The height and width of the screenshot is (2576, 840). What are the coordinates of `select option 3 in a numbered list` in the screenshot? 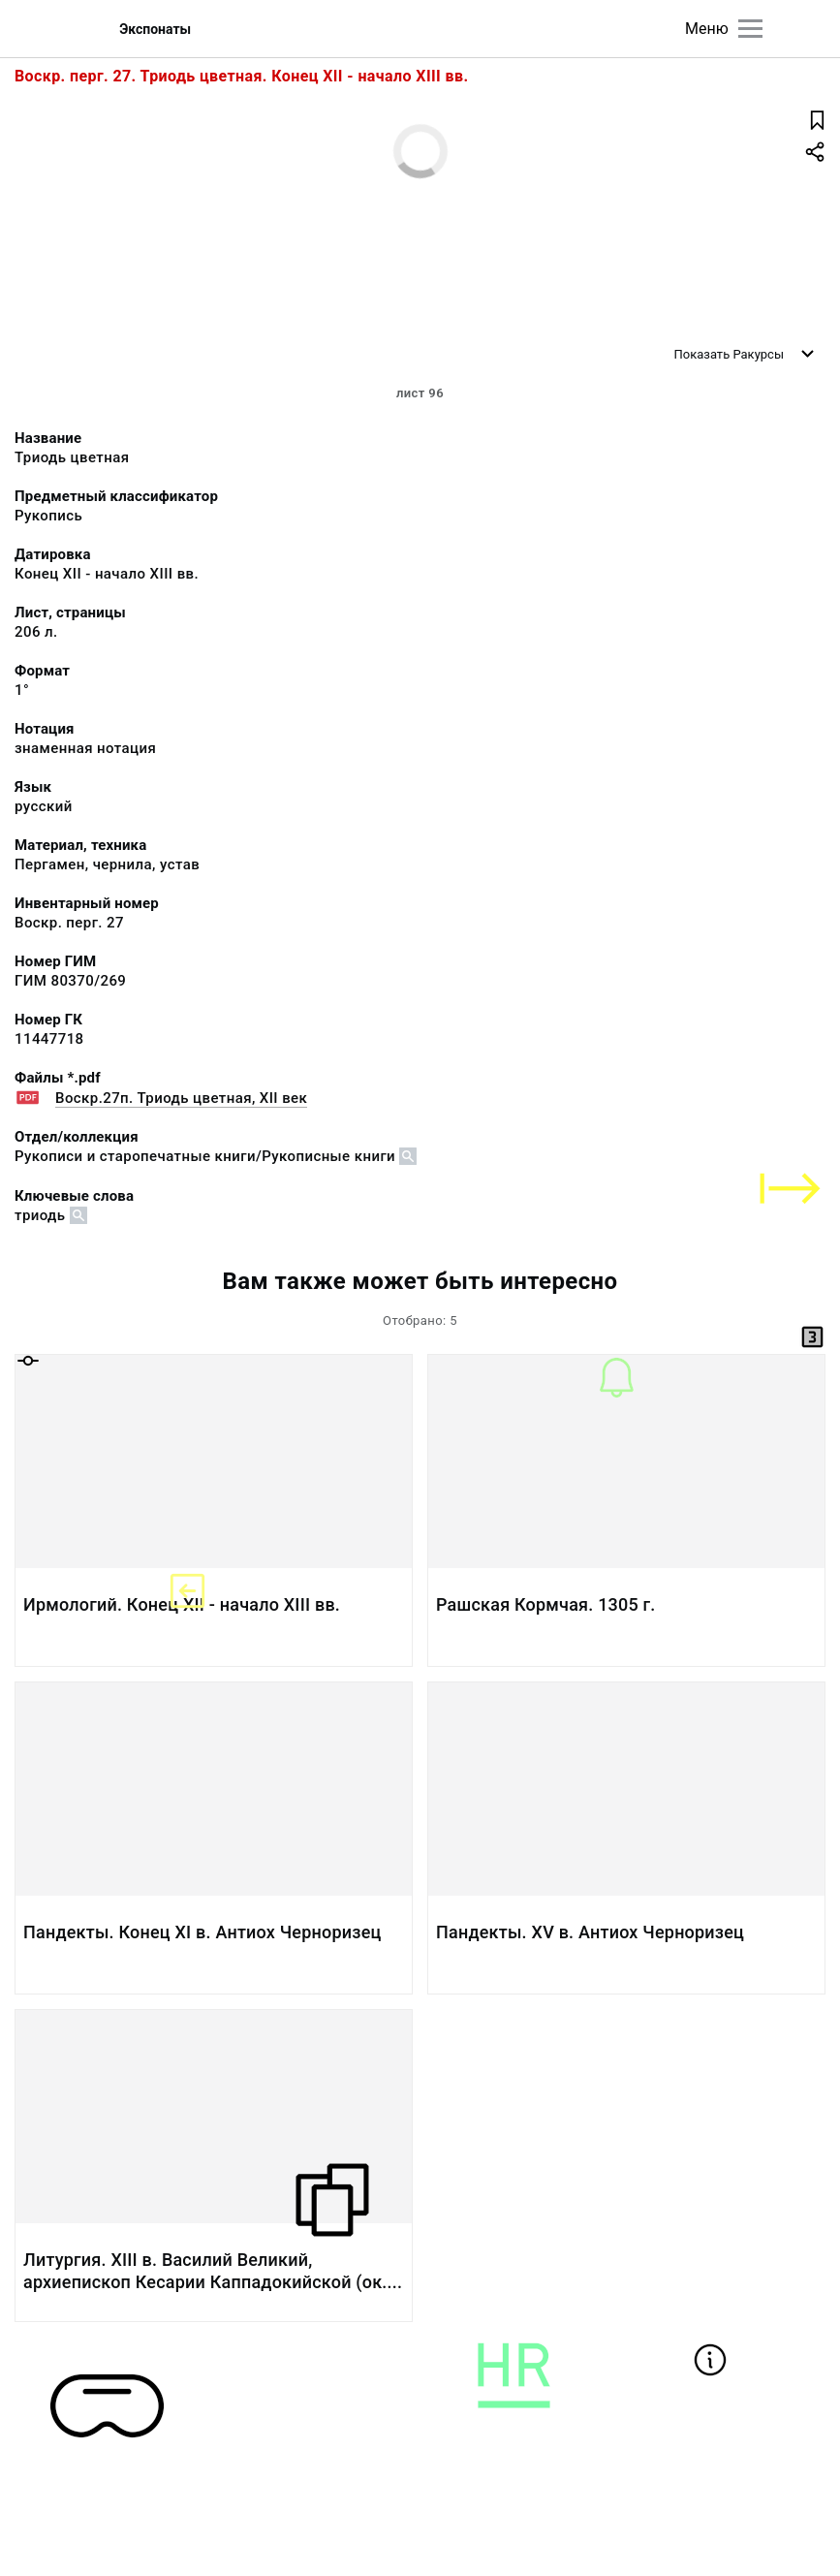 It's located at (812, 1336).